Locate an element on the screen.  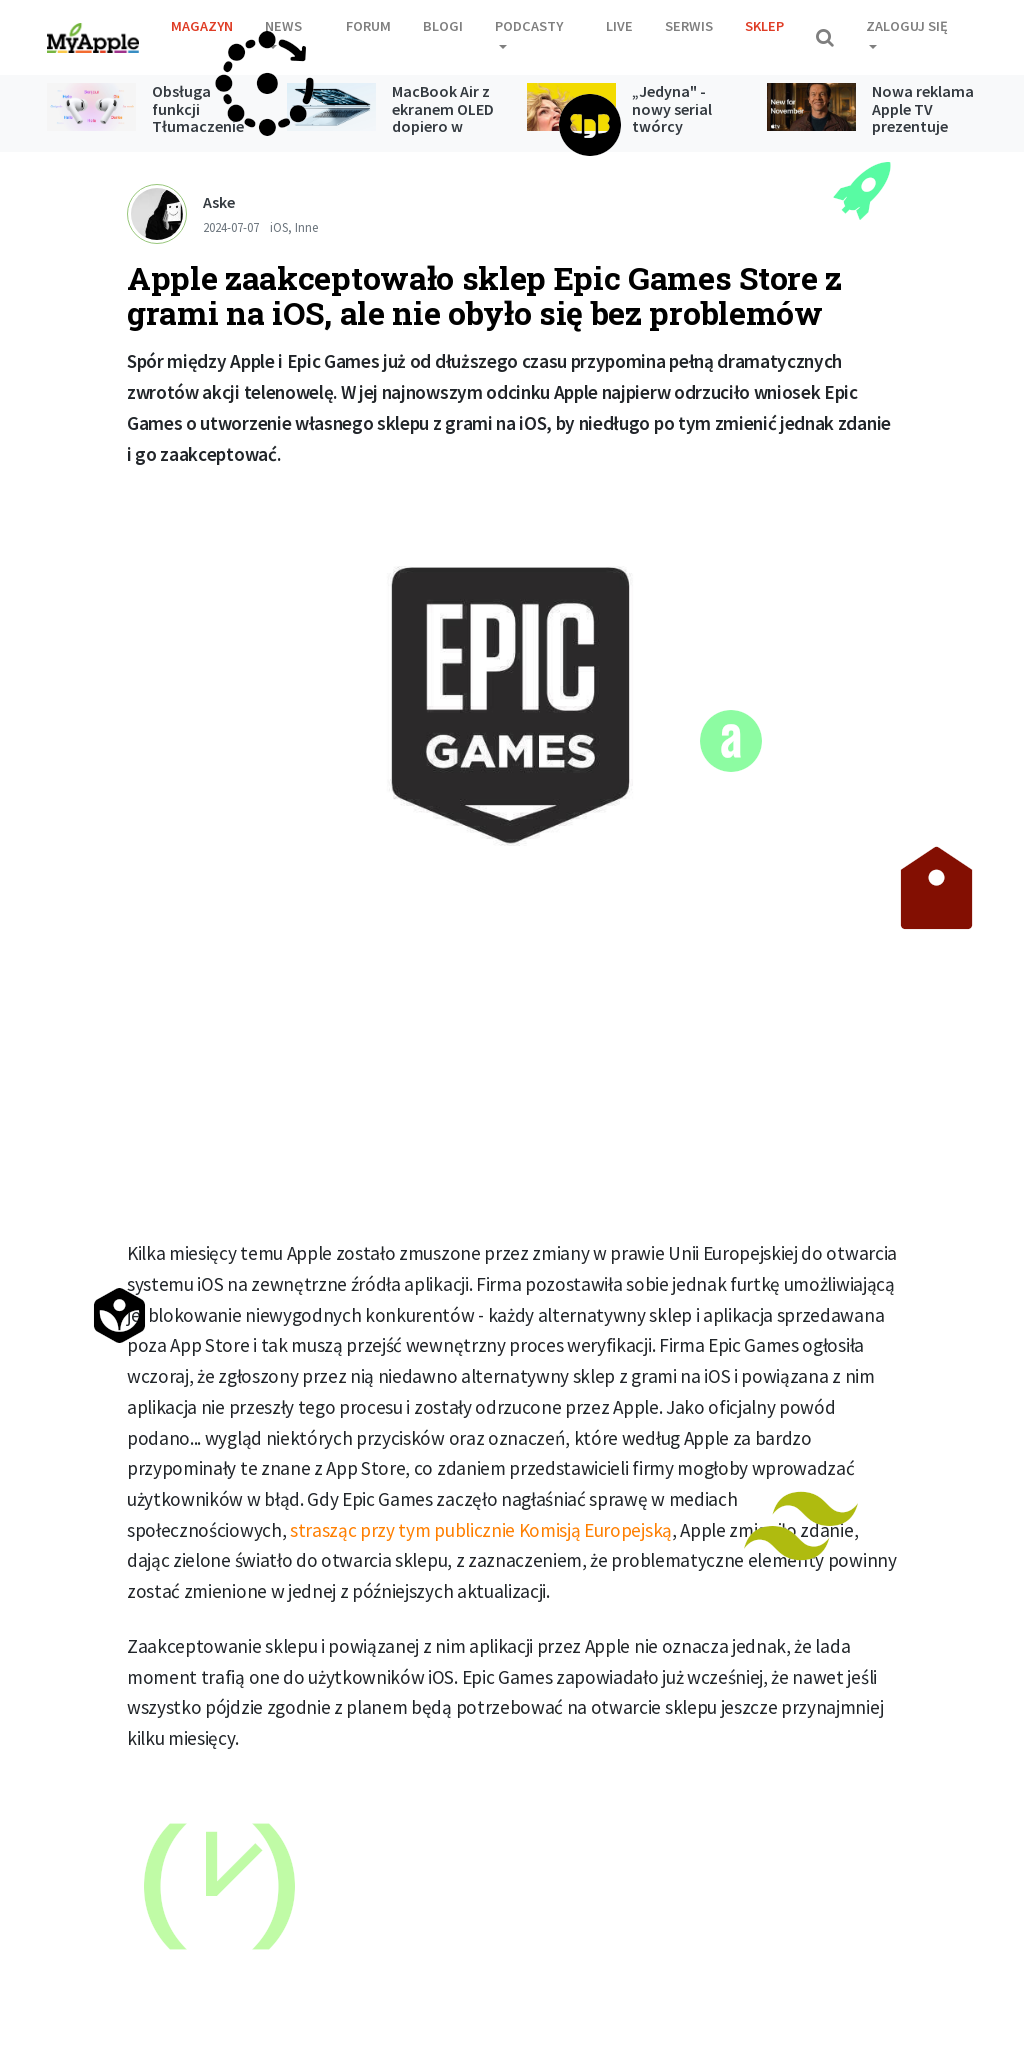
visit alamy stock photo website is located at coordinates (731, 741).